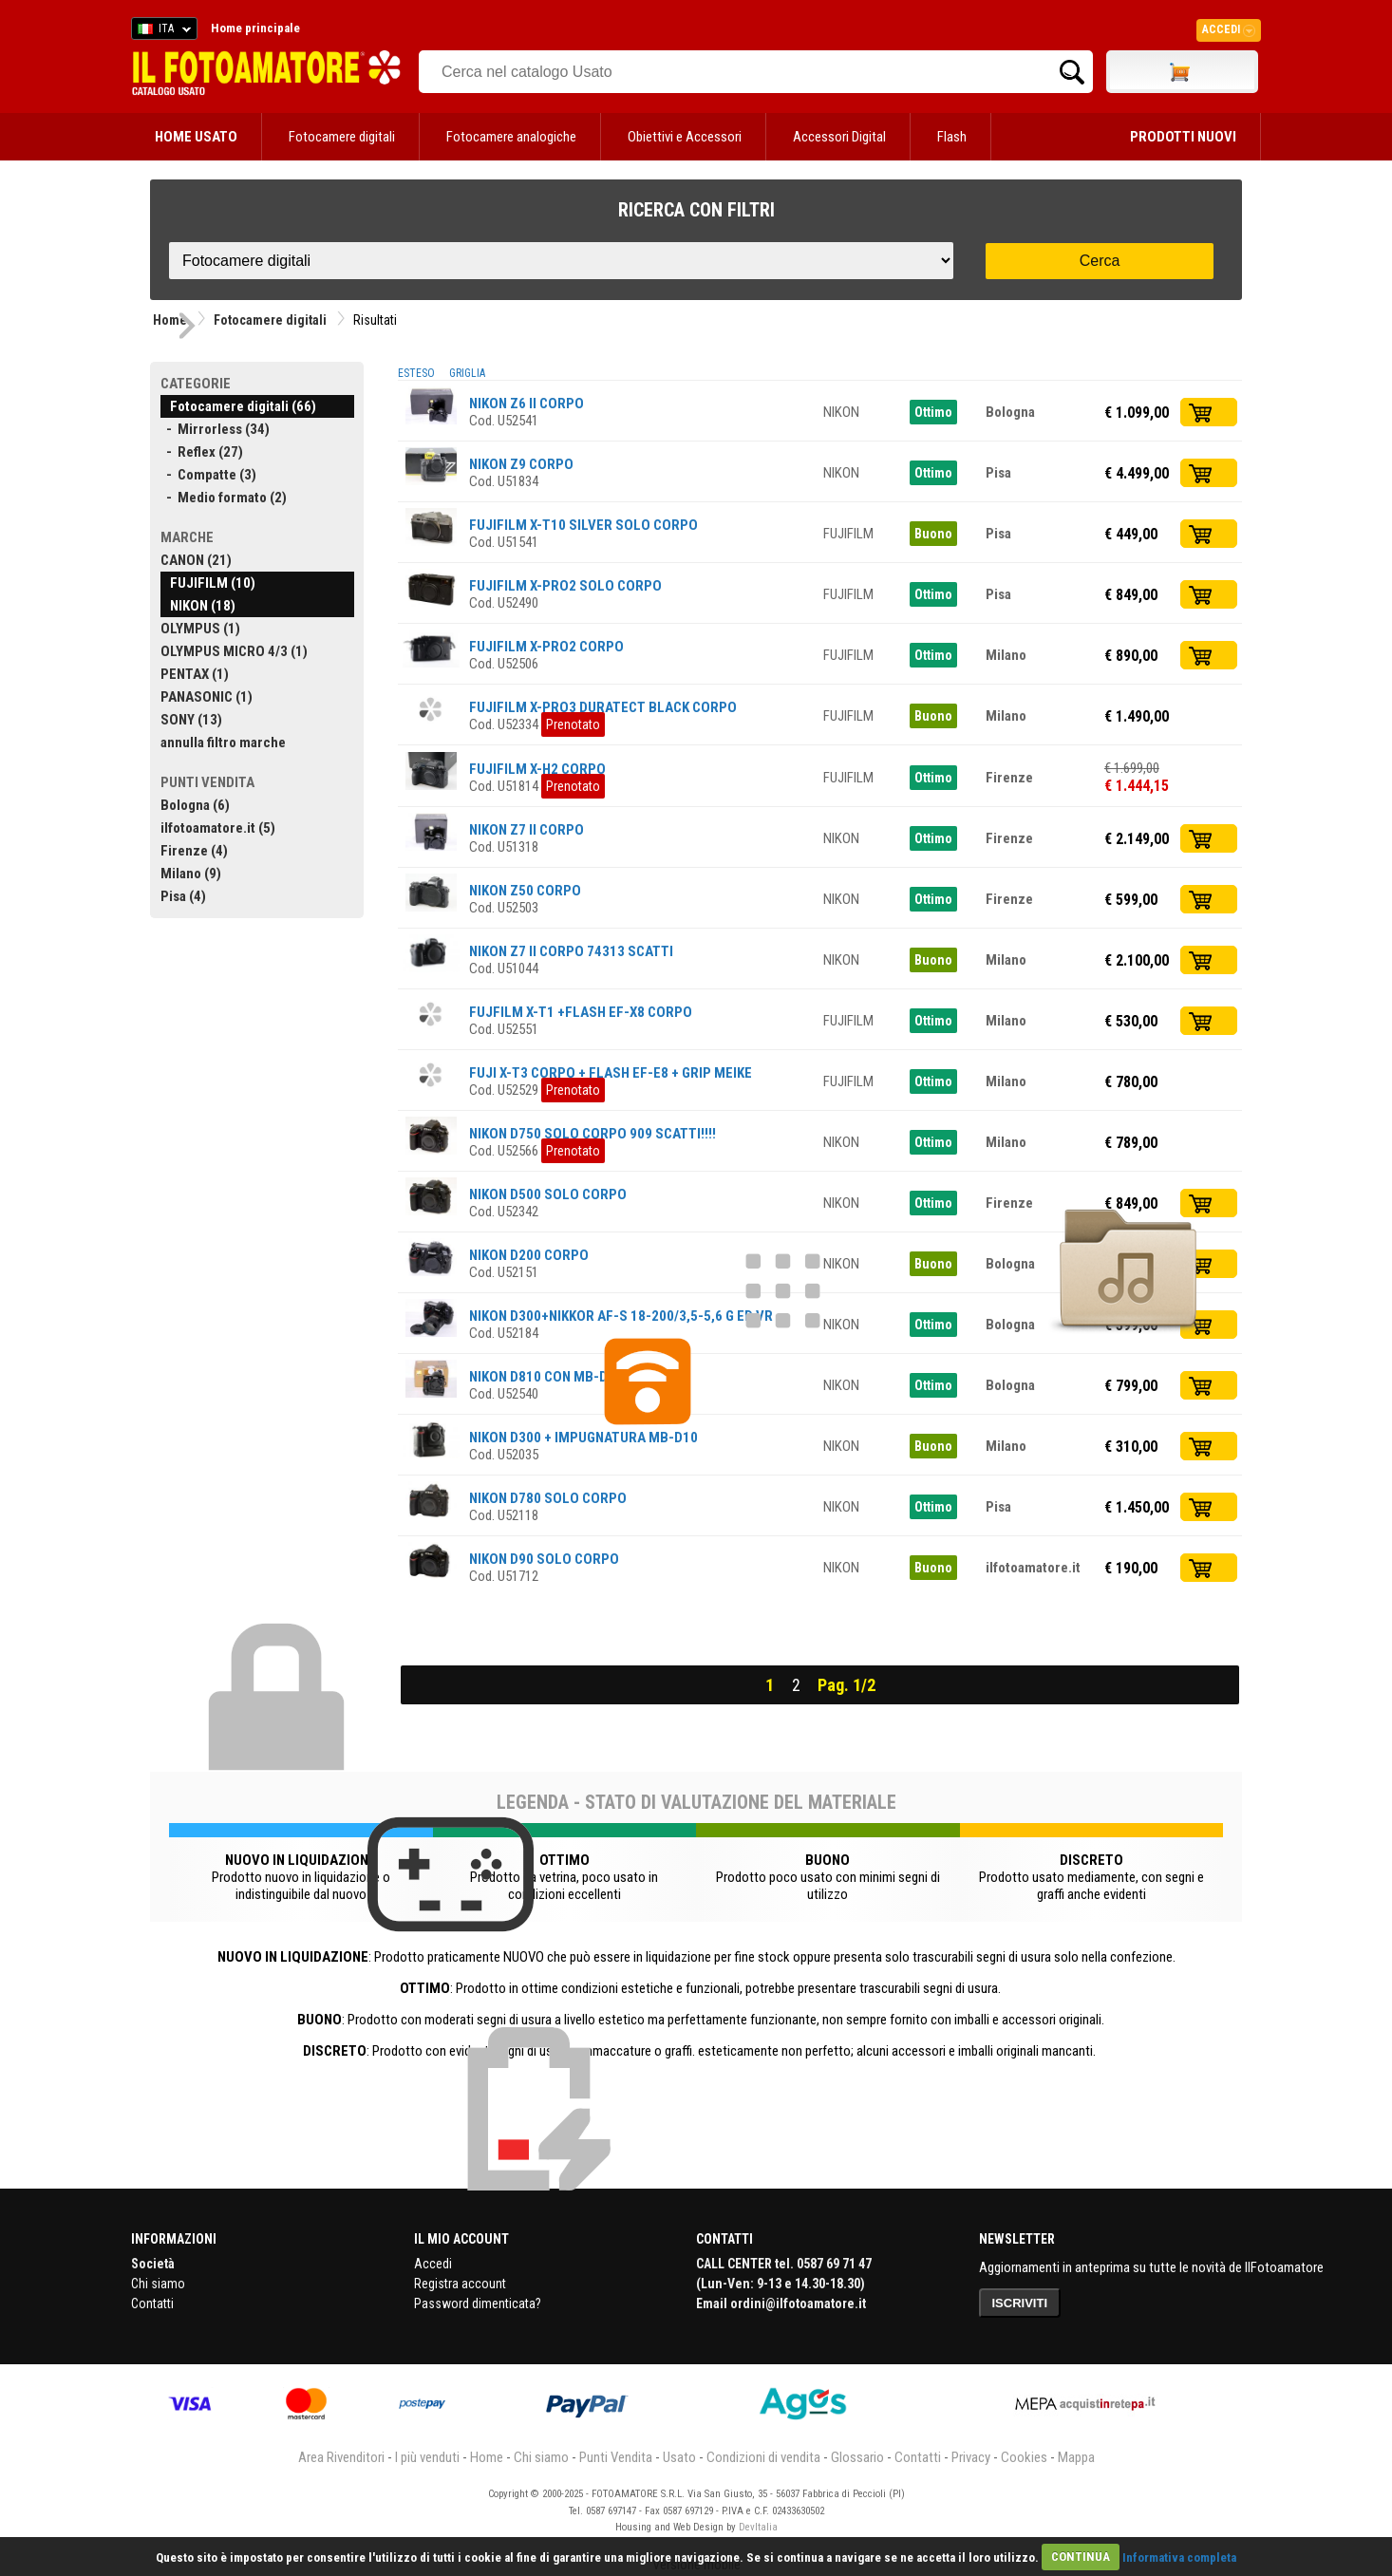 This screenshot has height=2576, width=1392. What do you see at coordinates (276, 1702) in the screenshot?
I see `indicates a secure or encrypted wifi network` at bounding box center [276, 1702].